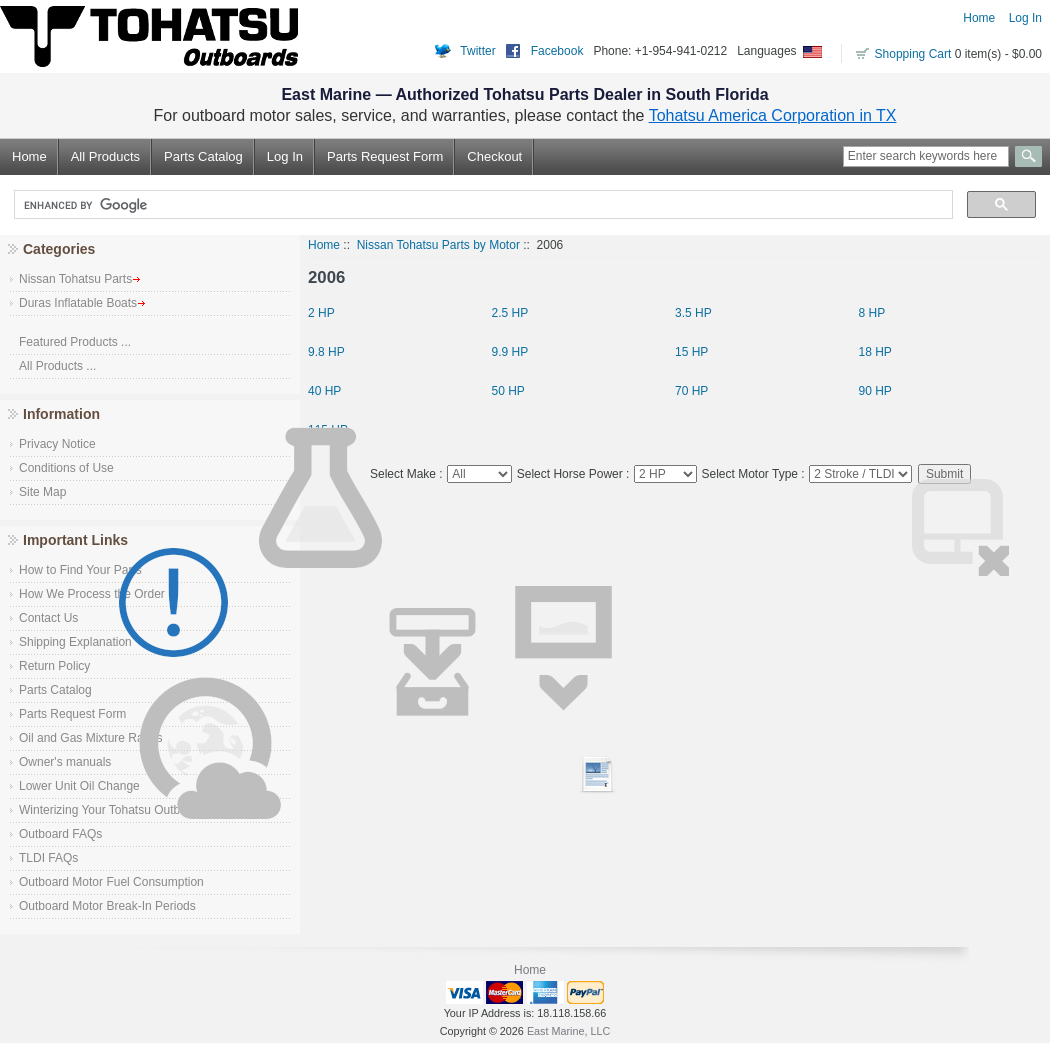 Image resolution: width=1050 pixels, height=1043 pixels. What do you see at coordinates (563, 650) in the screenshot?
I see `insert an image into the document` at bounding box center [563, 650].